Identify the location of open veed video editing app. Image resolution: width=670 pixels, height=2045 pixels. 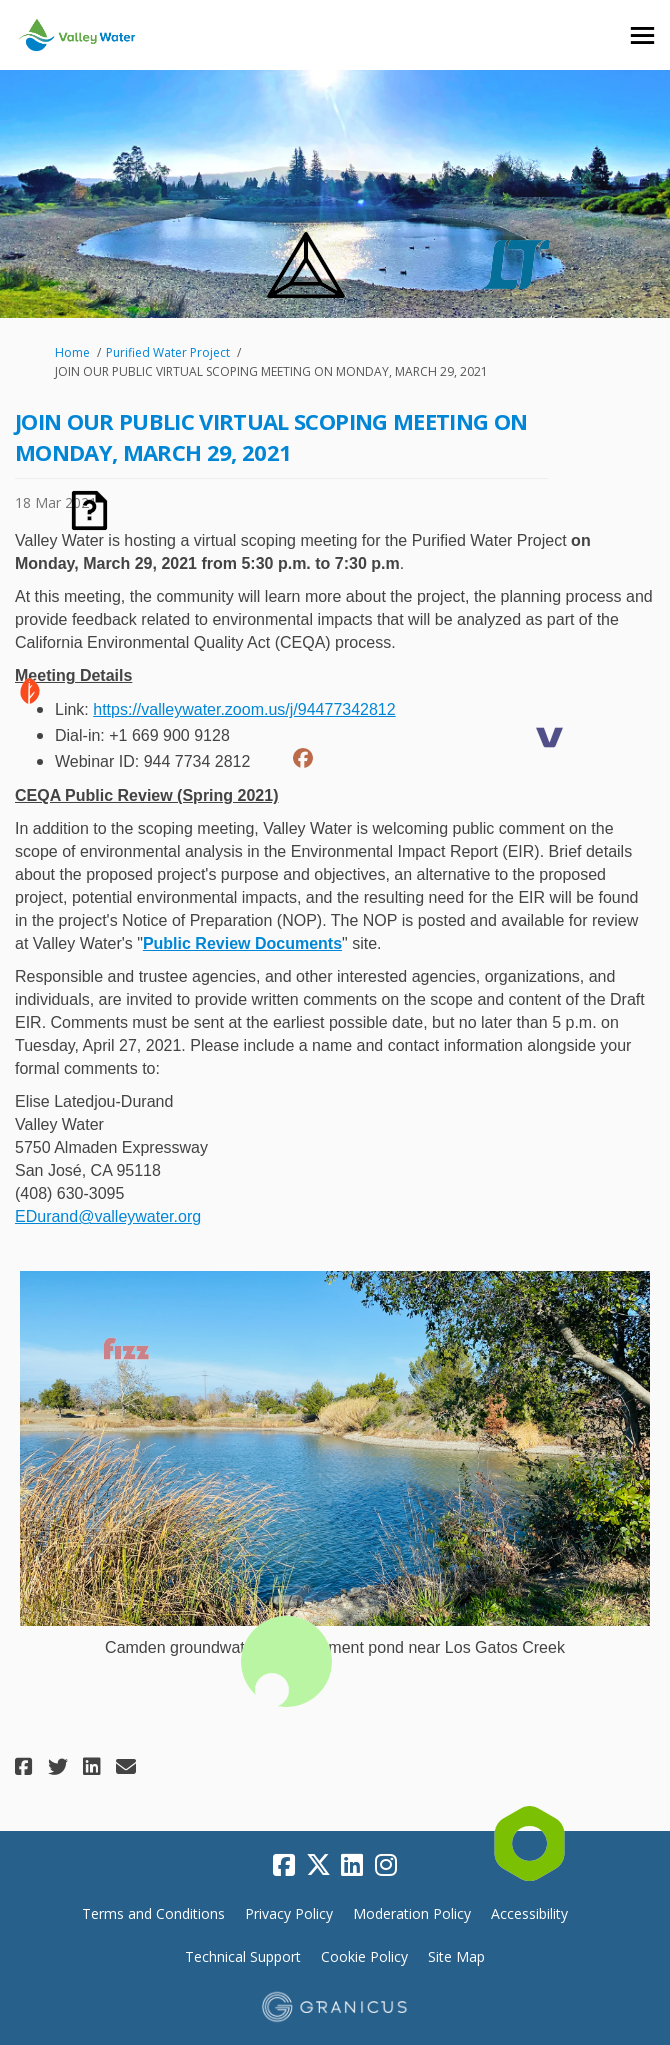
(549, 737).